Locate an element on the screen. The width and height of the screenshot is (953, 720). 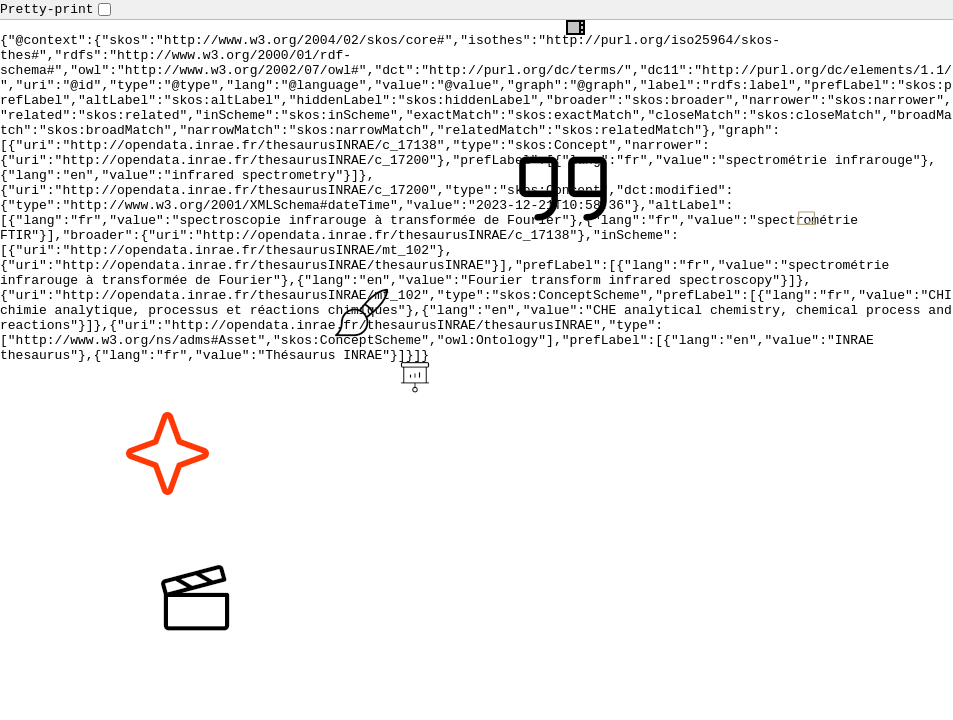
access whiteboard or presentation mode is located at coordinates (806, 218).